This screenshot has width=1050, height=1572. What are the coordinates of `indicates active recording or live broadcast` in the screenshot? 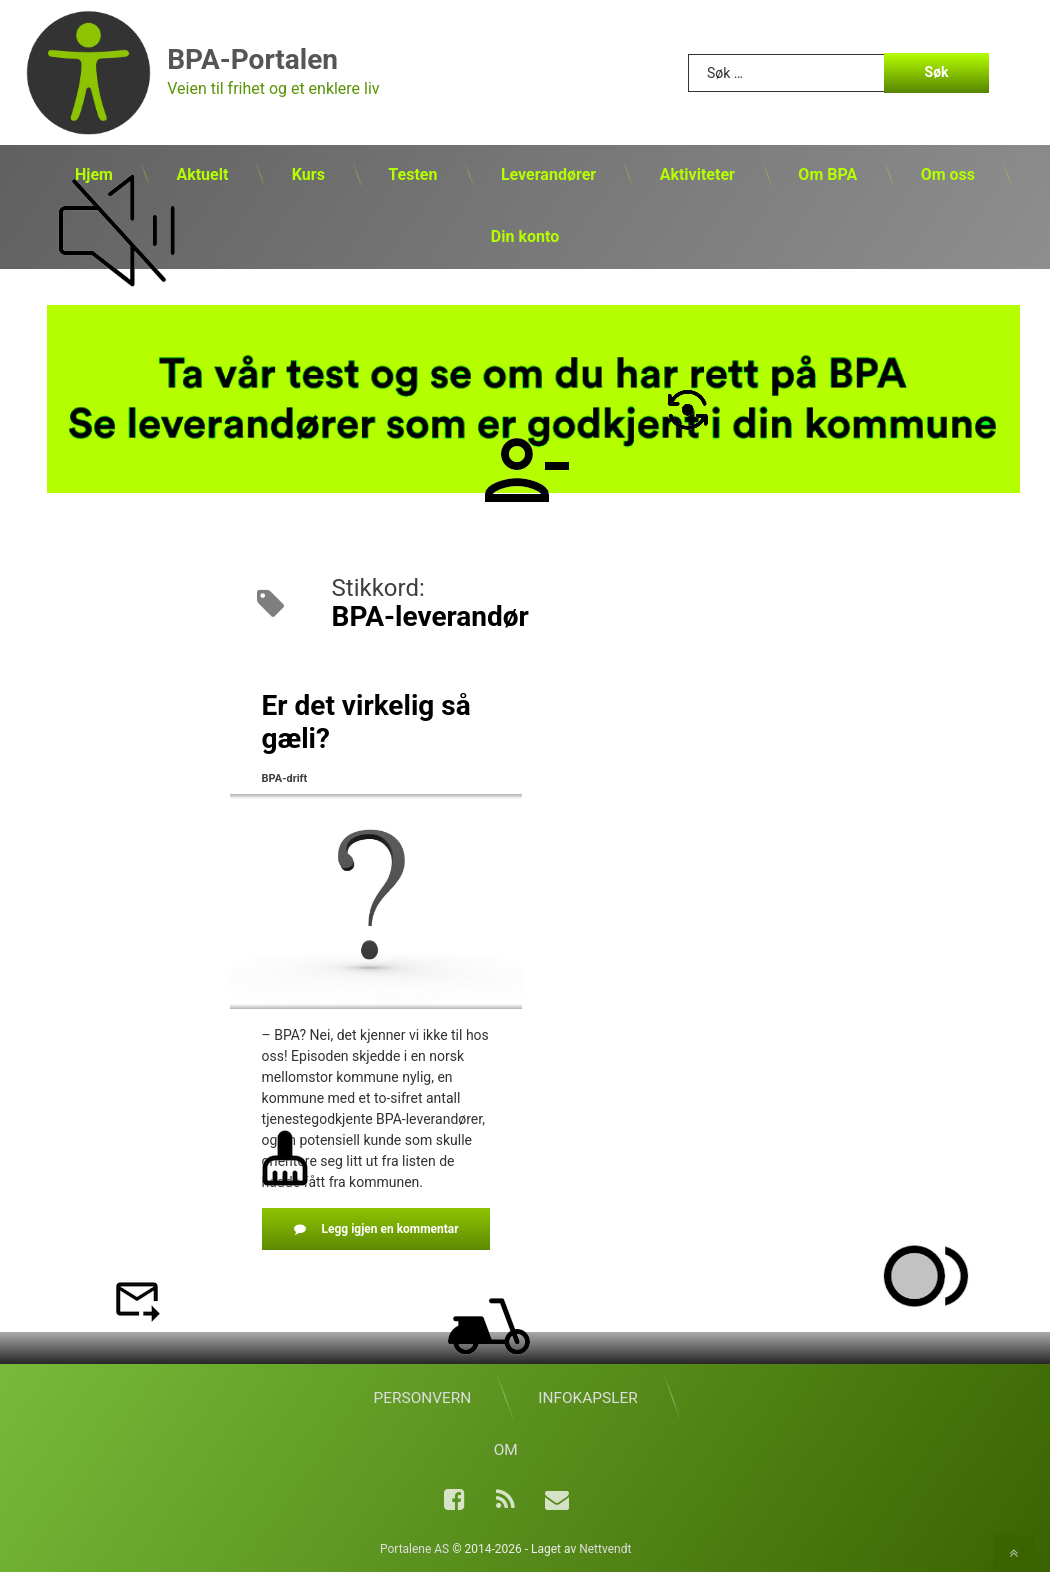 It's located at (926, 1276).